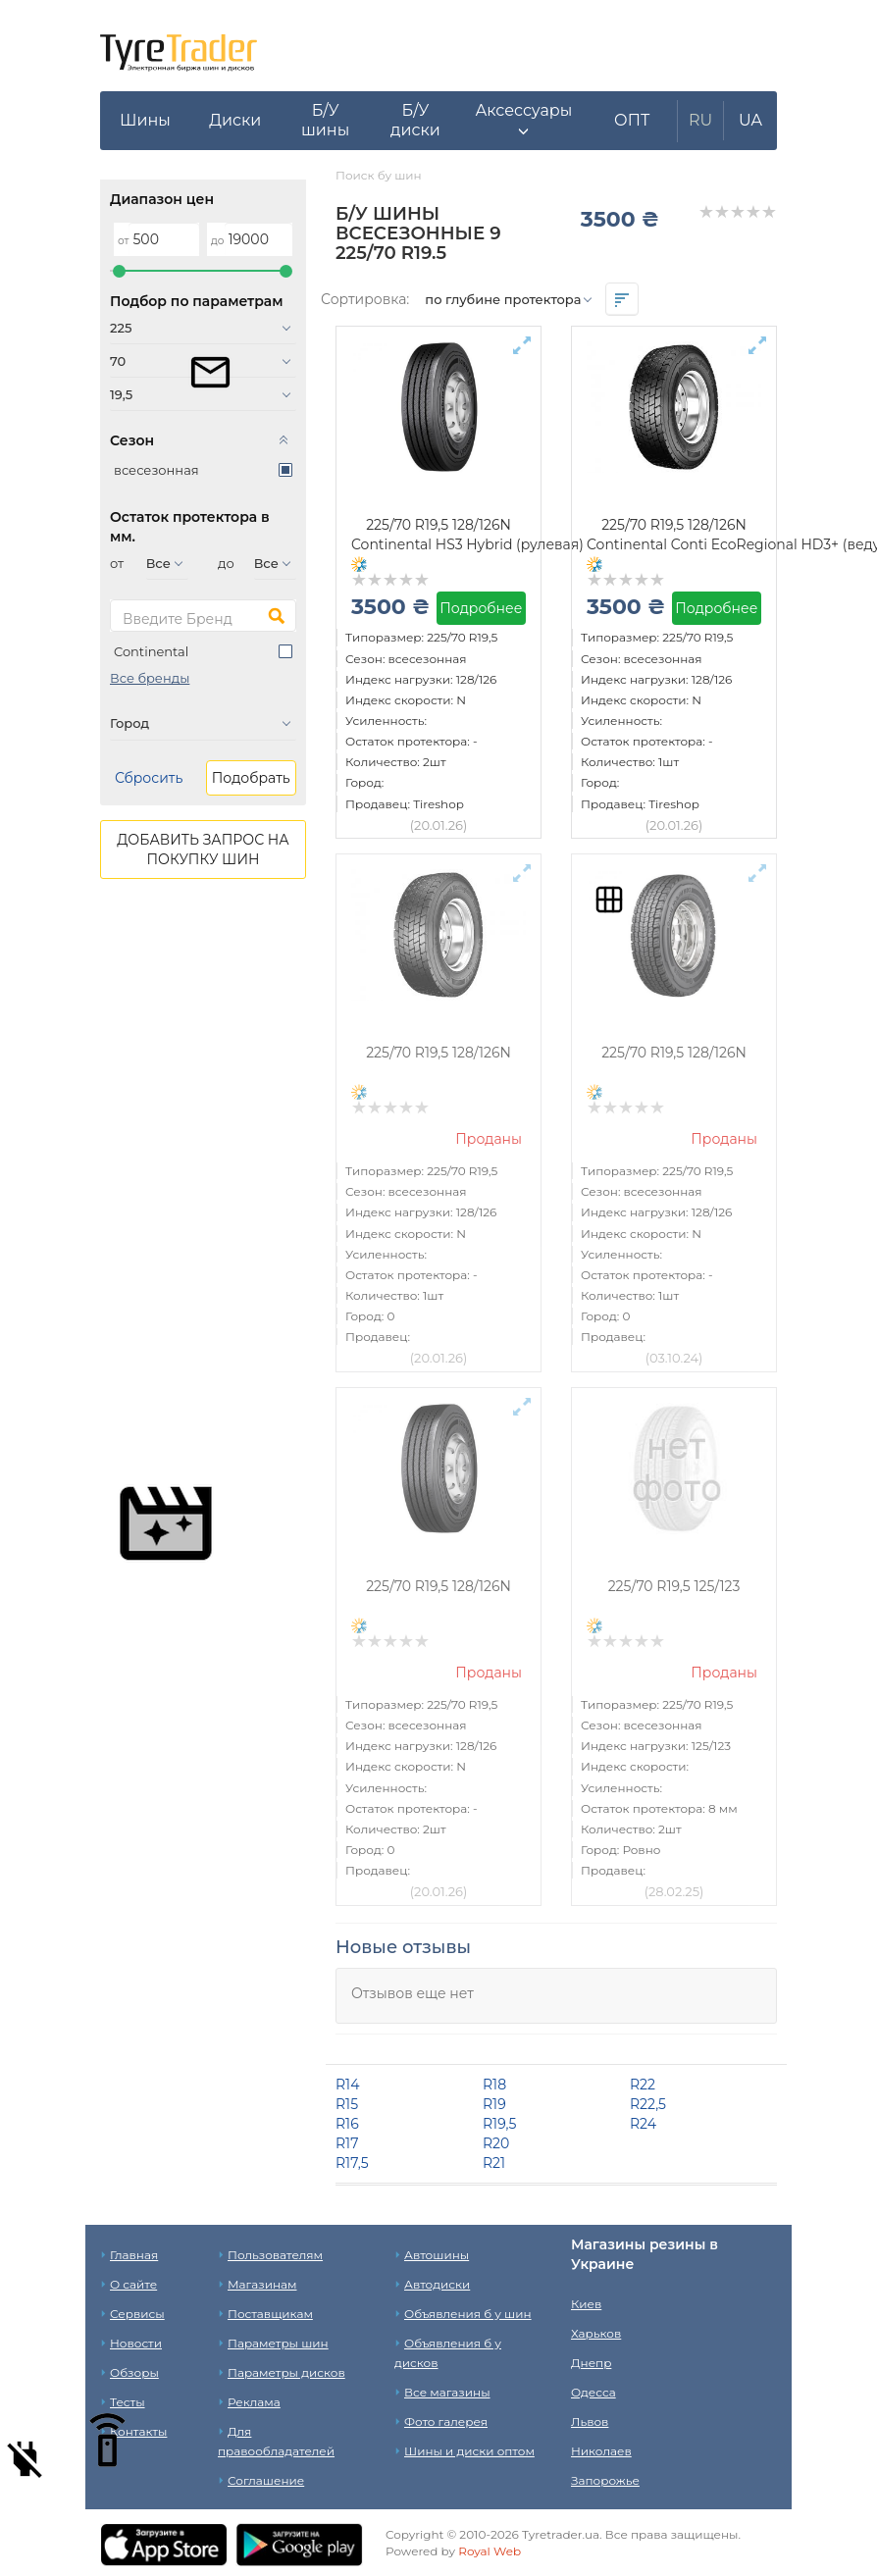 This screenshot has width=877, height=2576. Describe the element at coordinates (107, 2441) in the screenshot. I see `access remote control settings` at that location.